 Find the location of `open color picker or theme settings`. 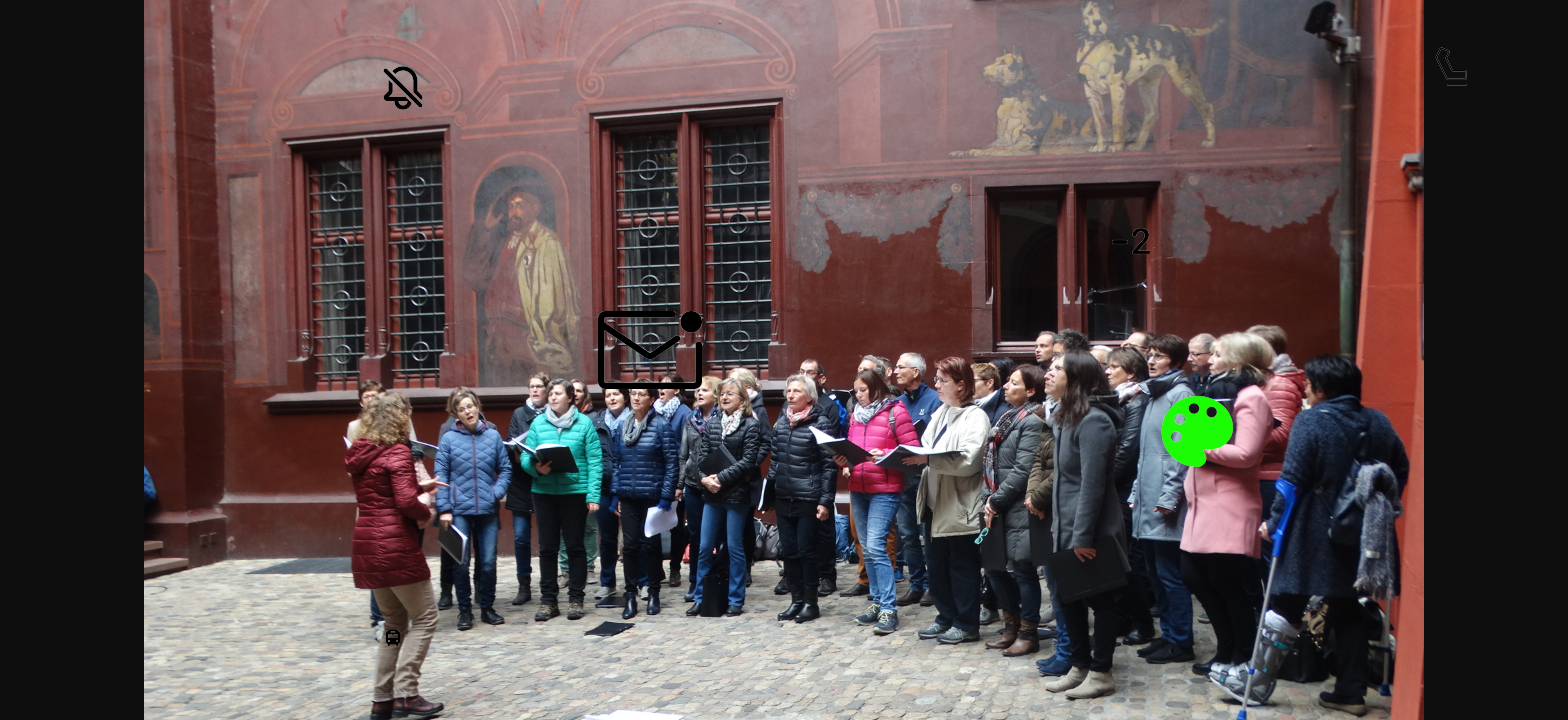

open color picker or theme settings is located at coordinates (1197, 431).